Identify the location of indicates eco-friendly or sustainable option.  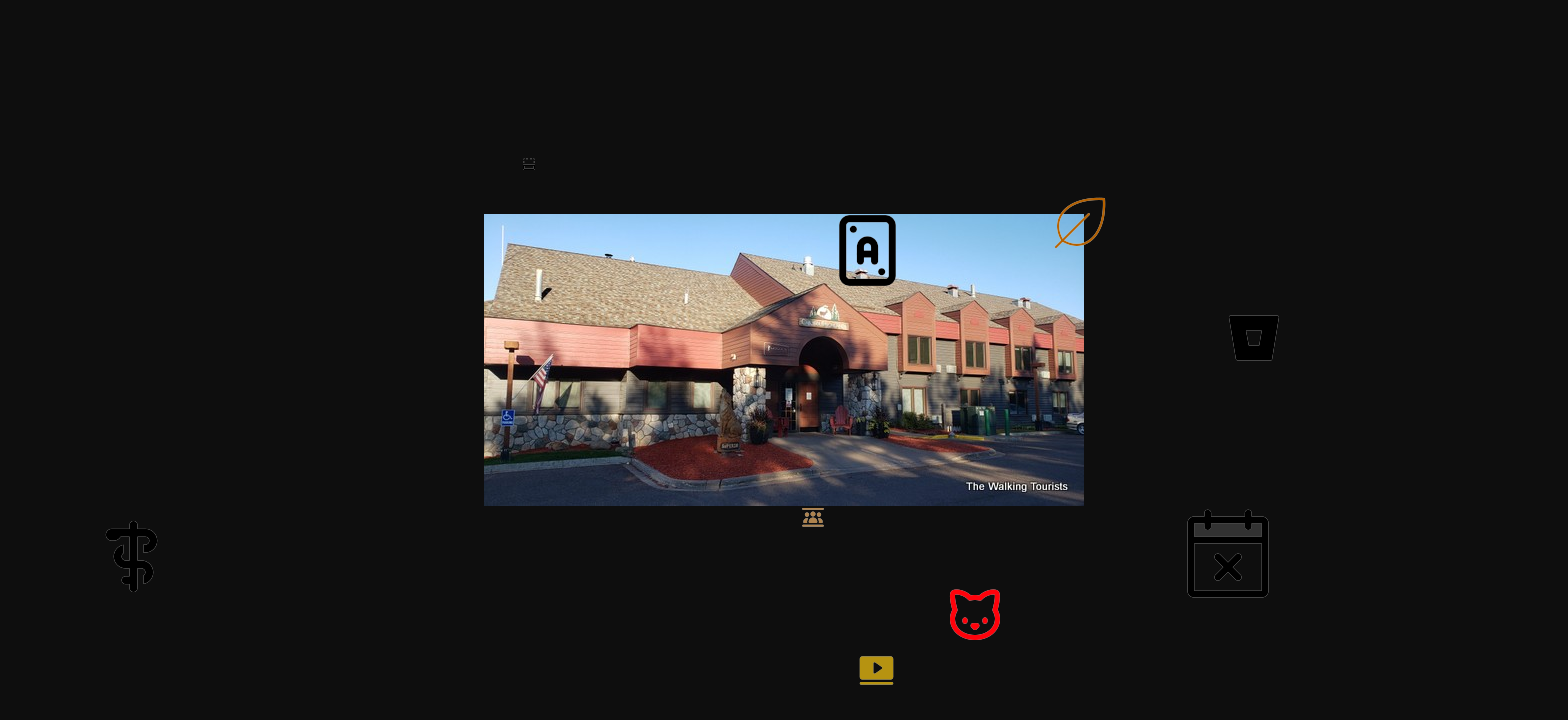
(1080, 223).